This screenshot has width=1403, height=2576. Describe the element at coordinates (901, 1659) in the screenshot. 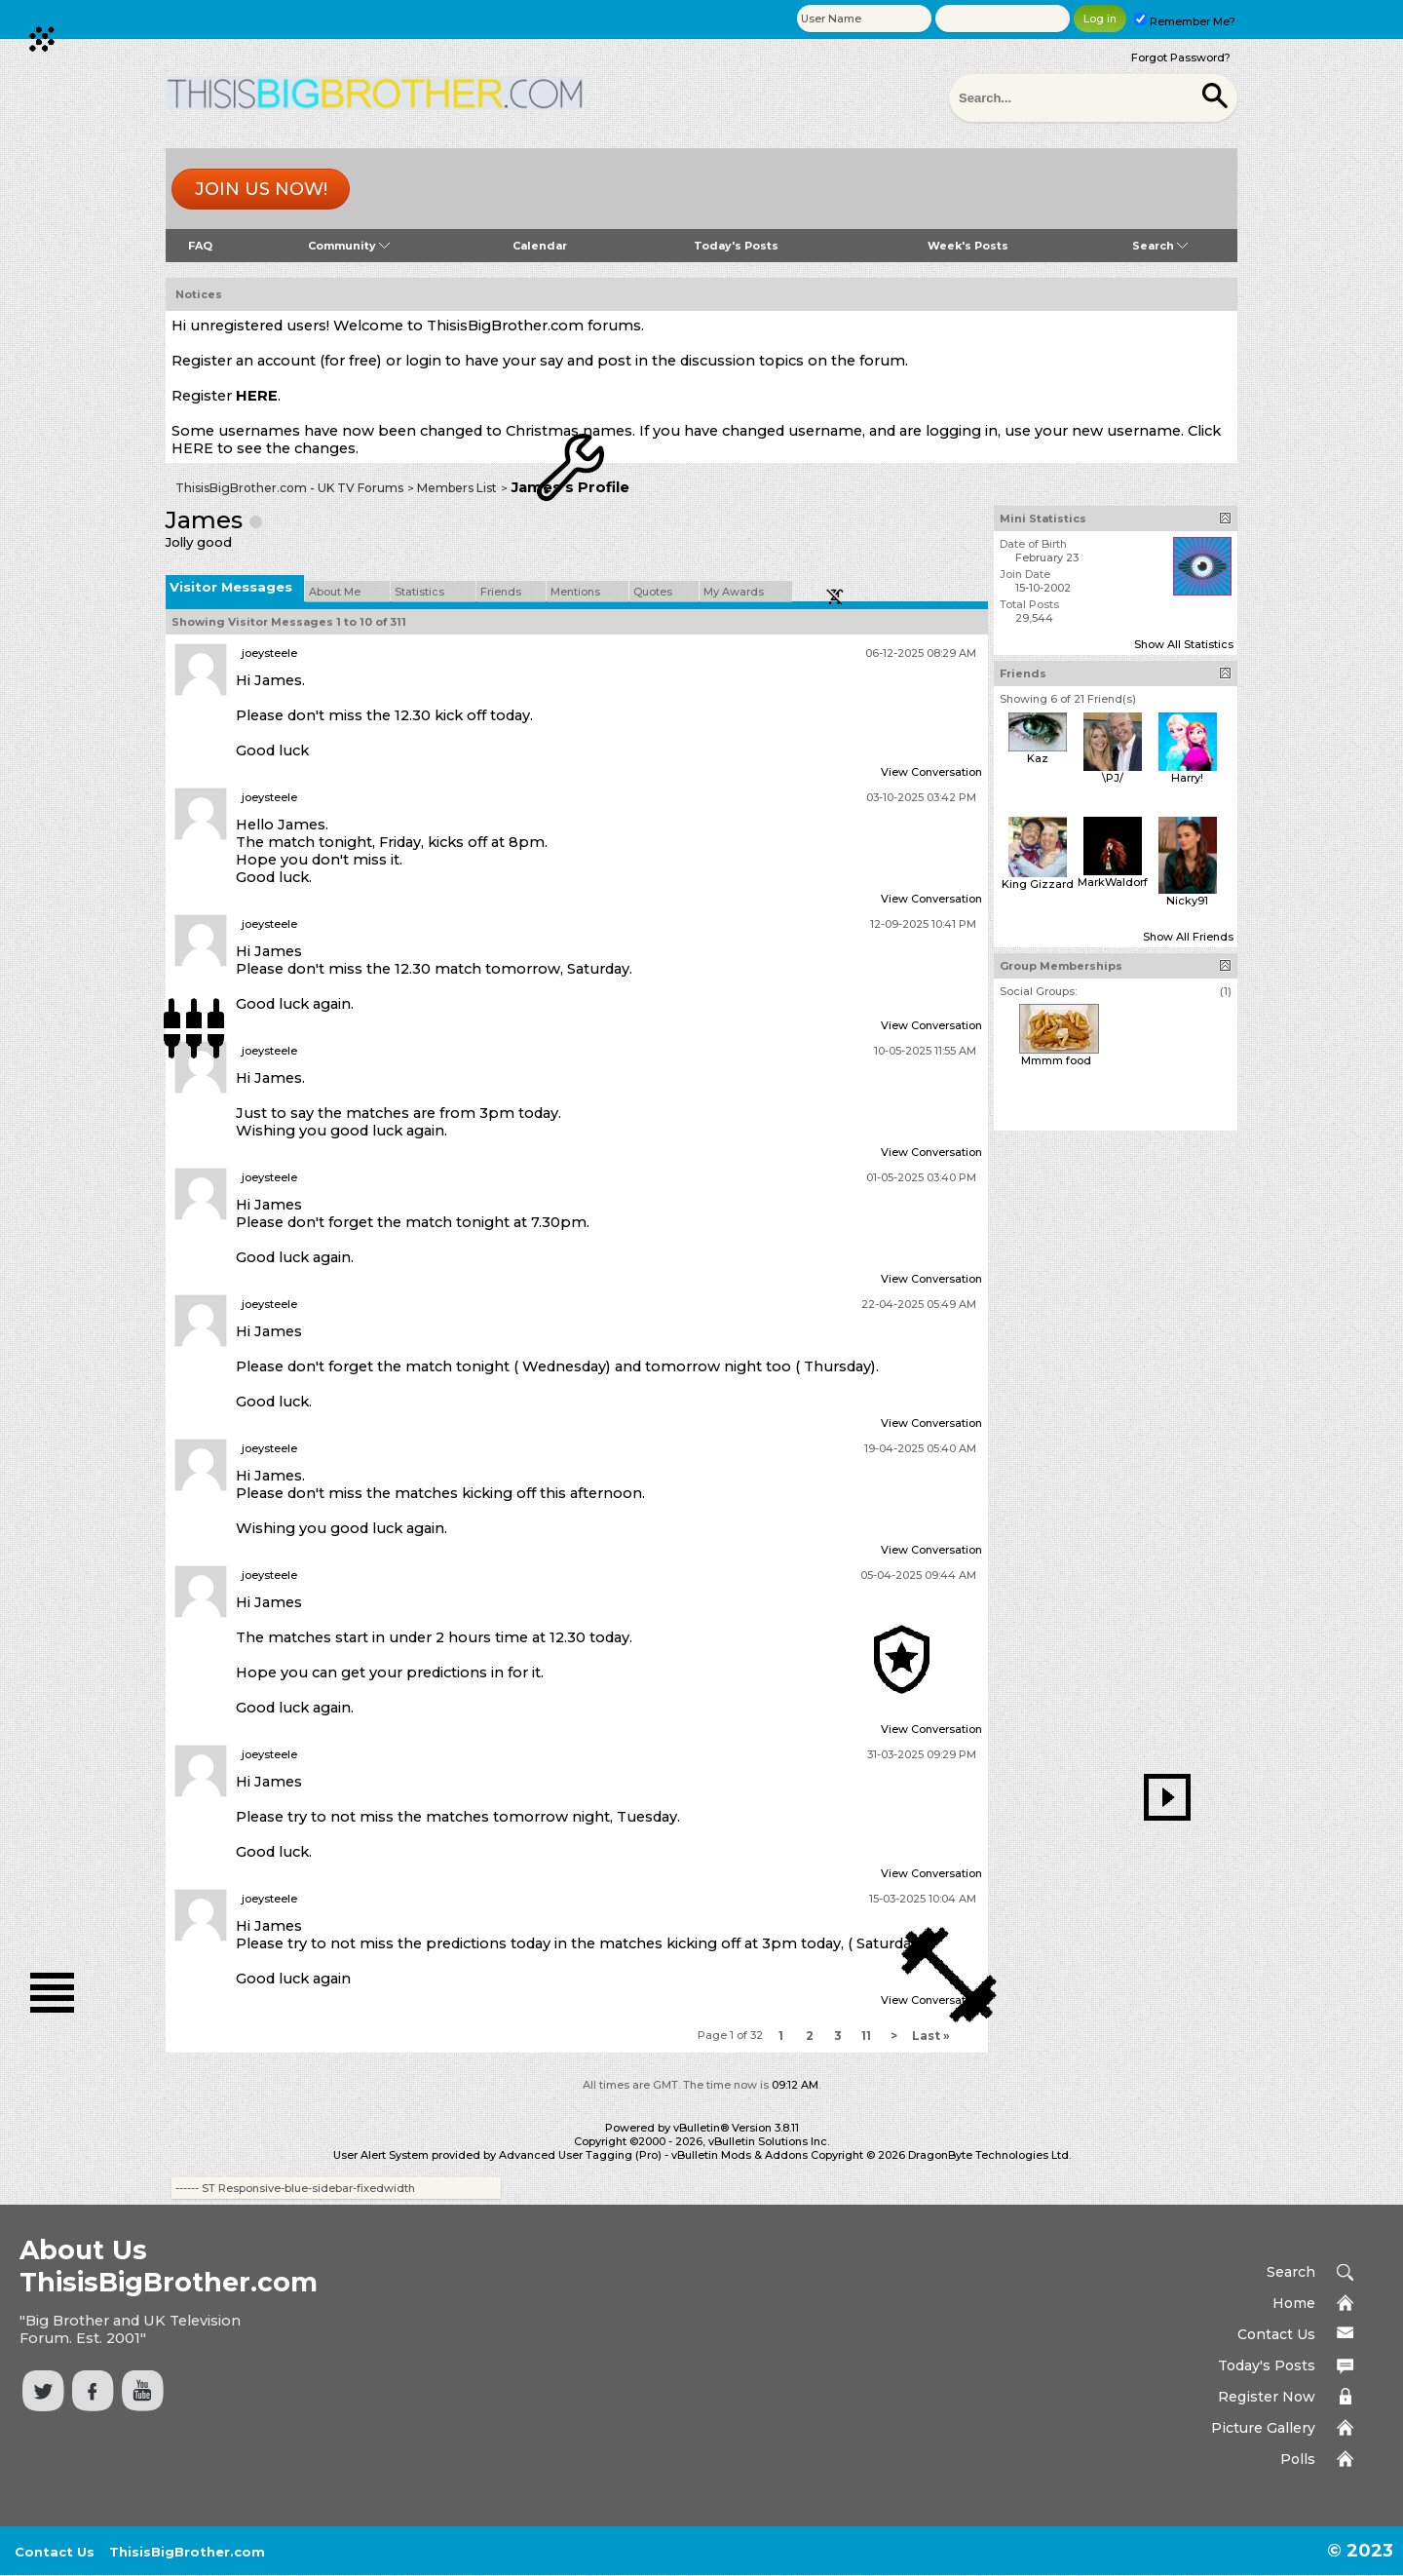

I see `contact local police or emergency services` at that location.